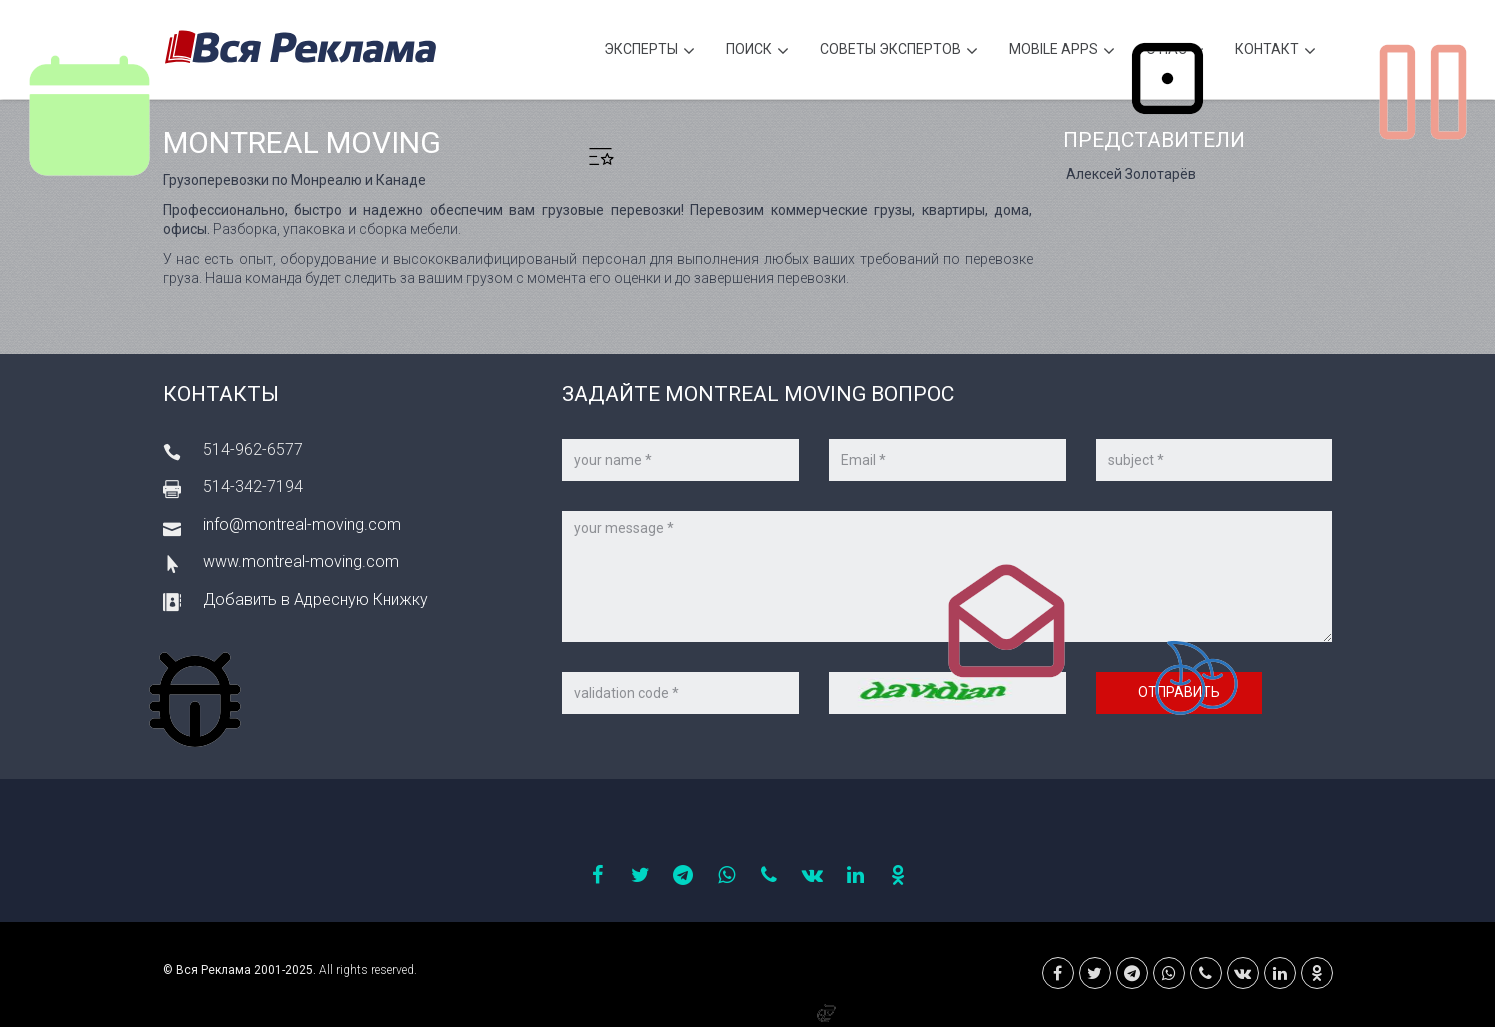 The width and height of the screenshot is (1495, 1027). What do you see at coordinates (195, 698) in the screenshot?
I see `report a bug or issue` at bounding box center [195, 698].